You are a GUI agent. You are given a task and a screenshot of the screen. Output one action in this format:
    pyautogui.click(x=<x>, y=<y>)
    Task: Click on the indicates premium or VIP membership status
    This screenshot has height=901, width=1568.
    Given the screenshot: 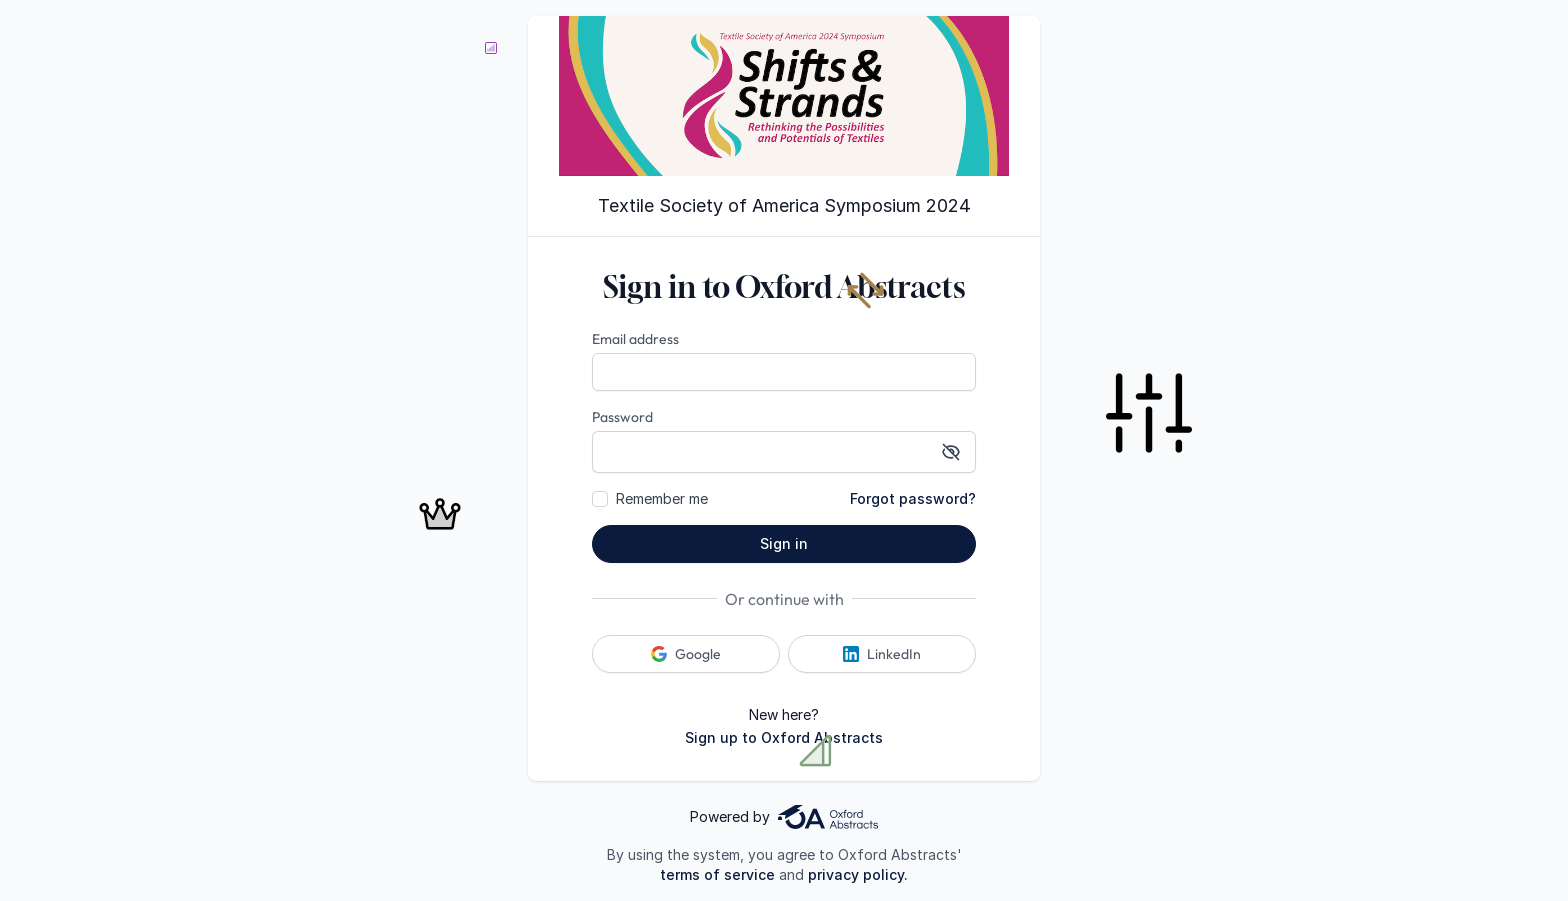 What is the action you would take?
    pyautogui.click(x=440, y=516)
    